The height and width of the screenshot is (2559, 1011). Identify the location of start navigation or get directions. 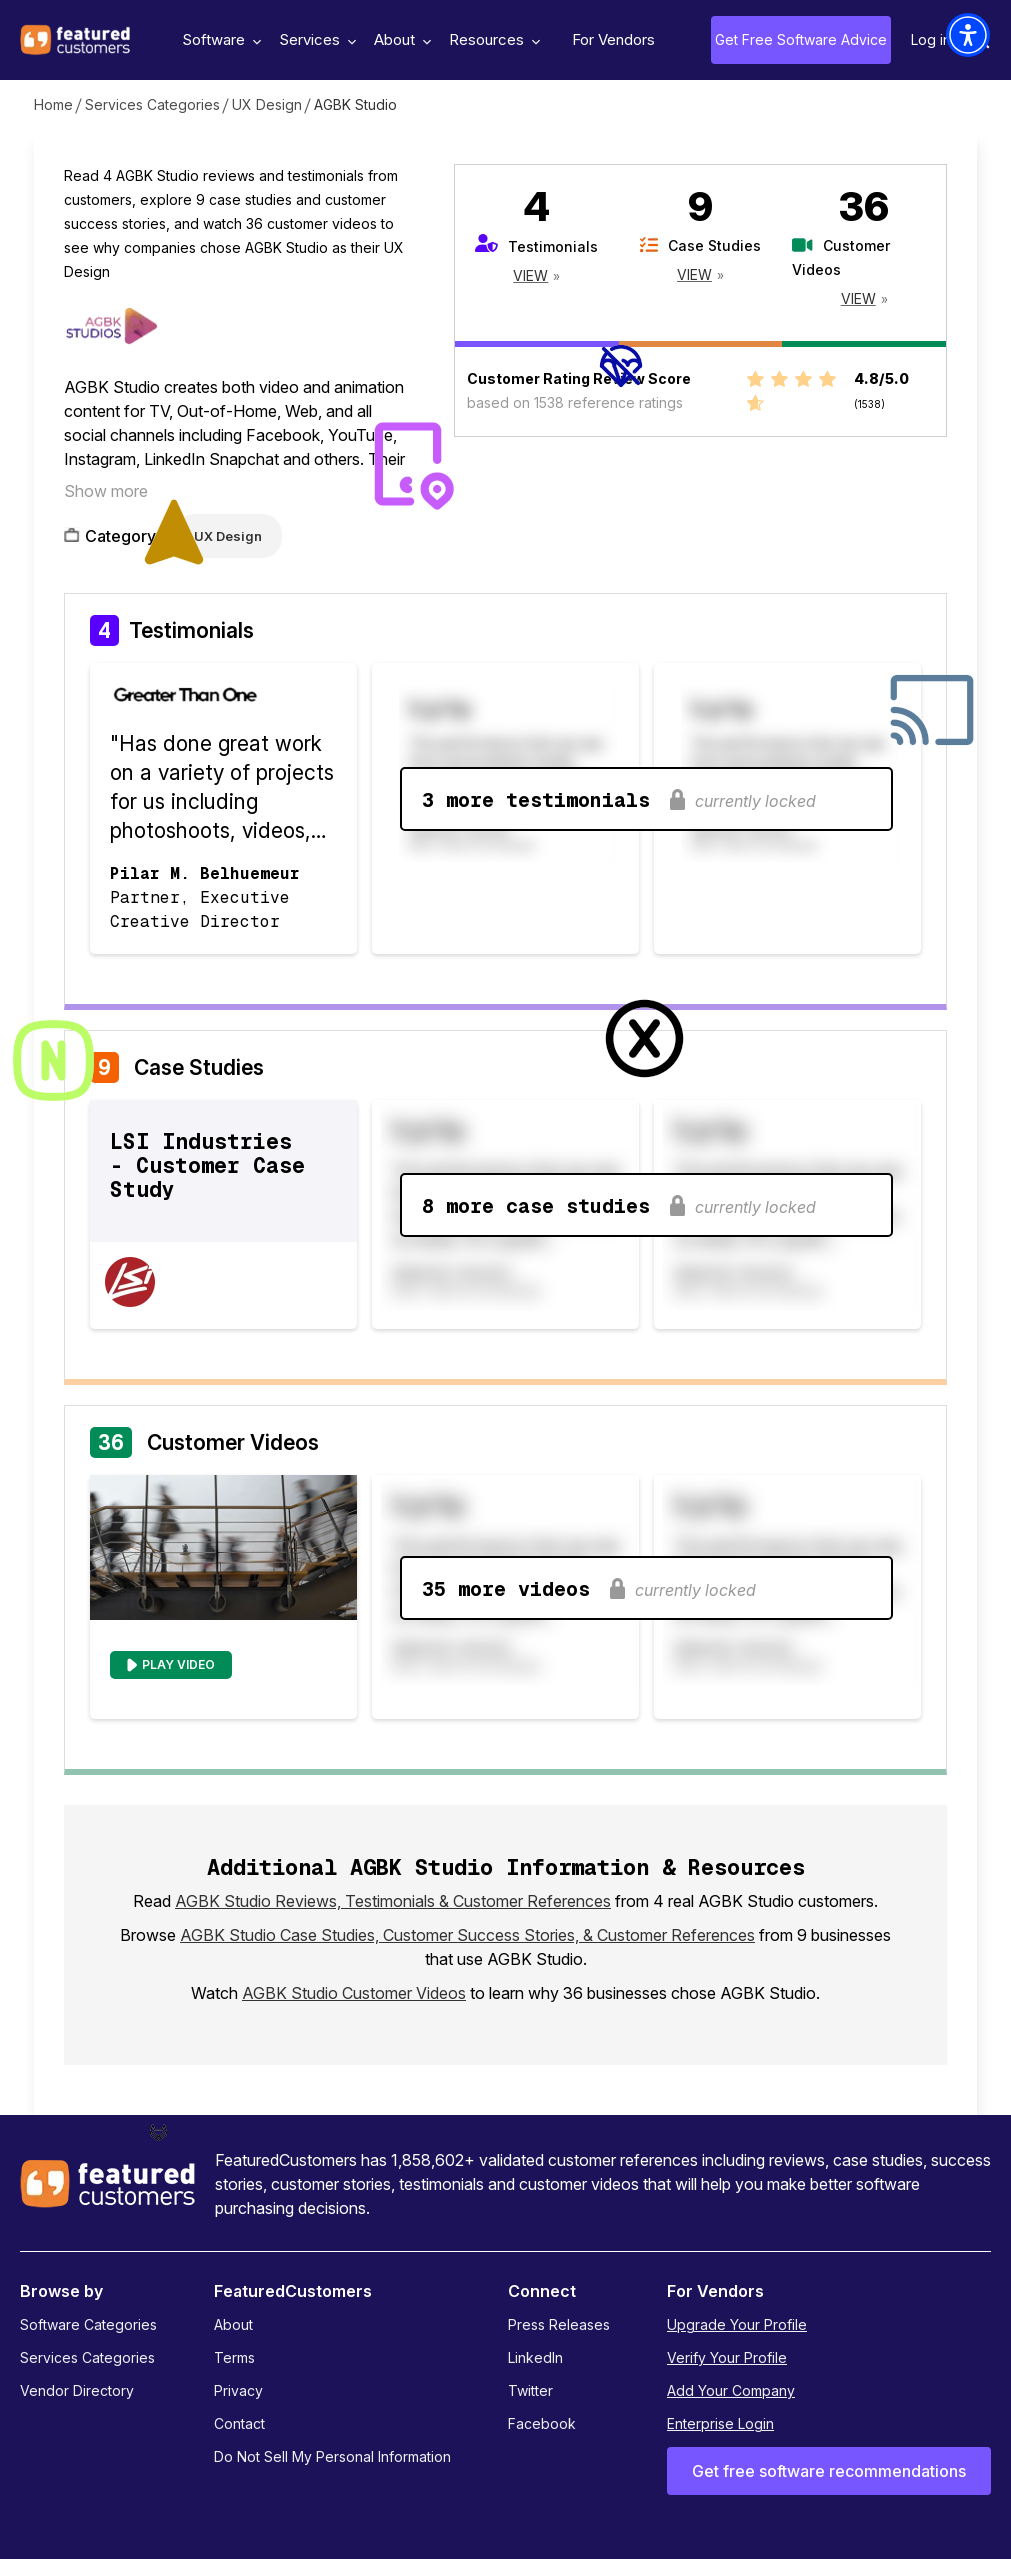
(174, 532).